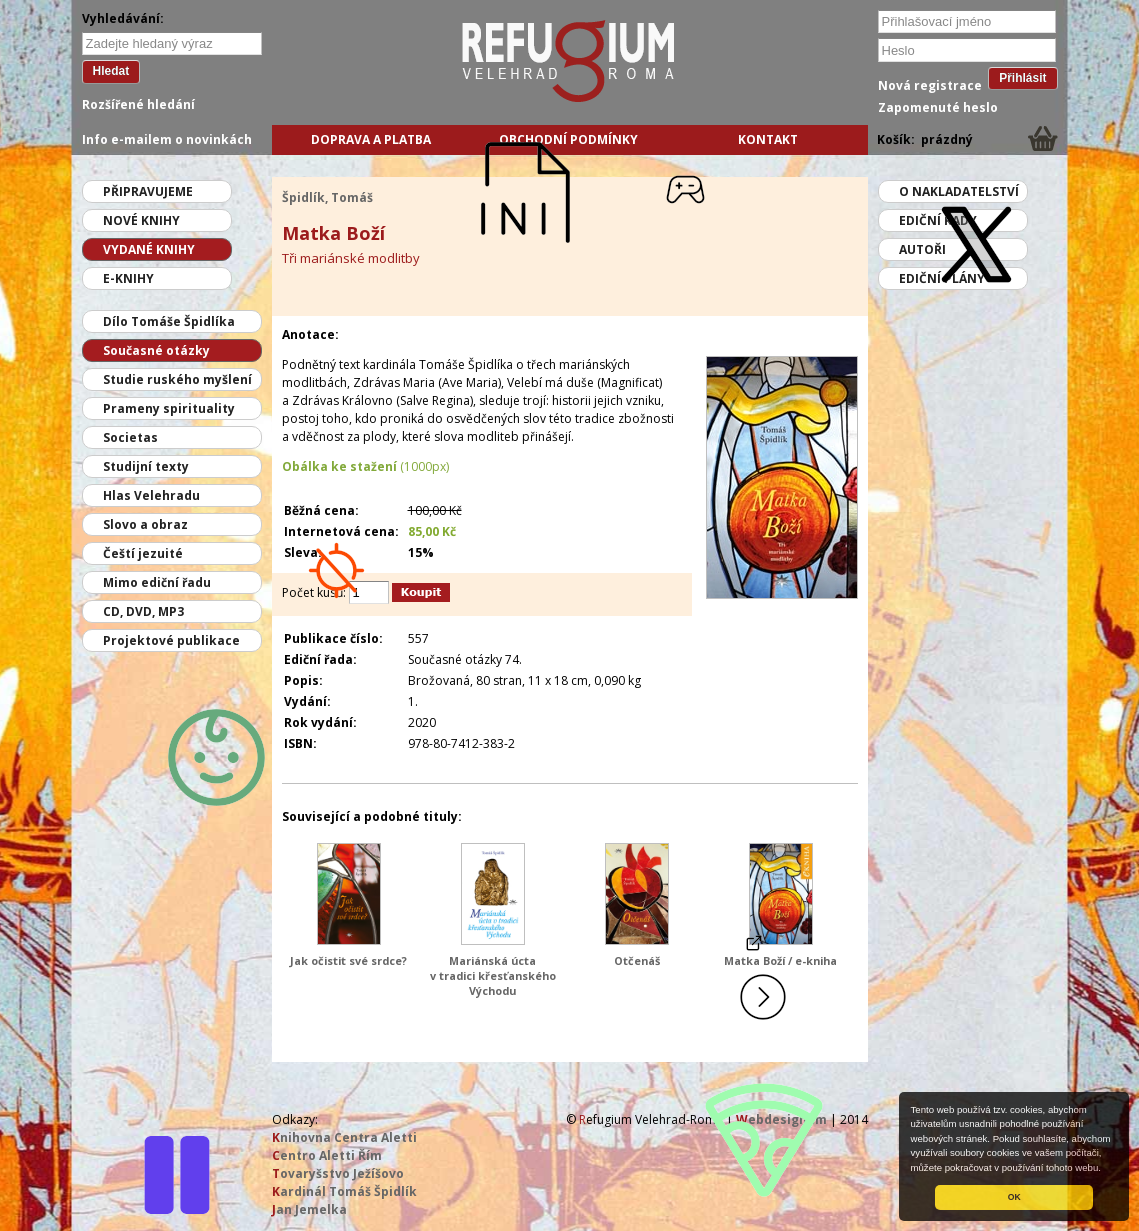 Image resolution: width=1139 pixels, height=1231 pixels. I want to click on view or open an INI configuration file, so click(527, 192).